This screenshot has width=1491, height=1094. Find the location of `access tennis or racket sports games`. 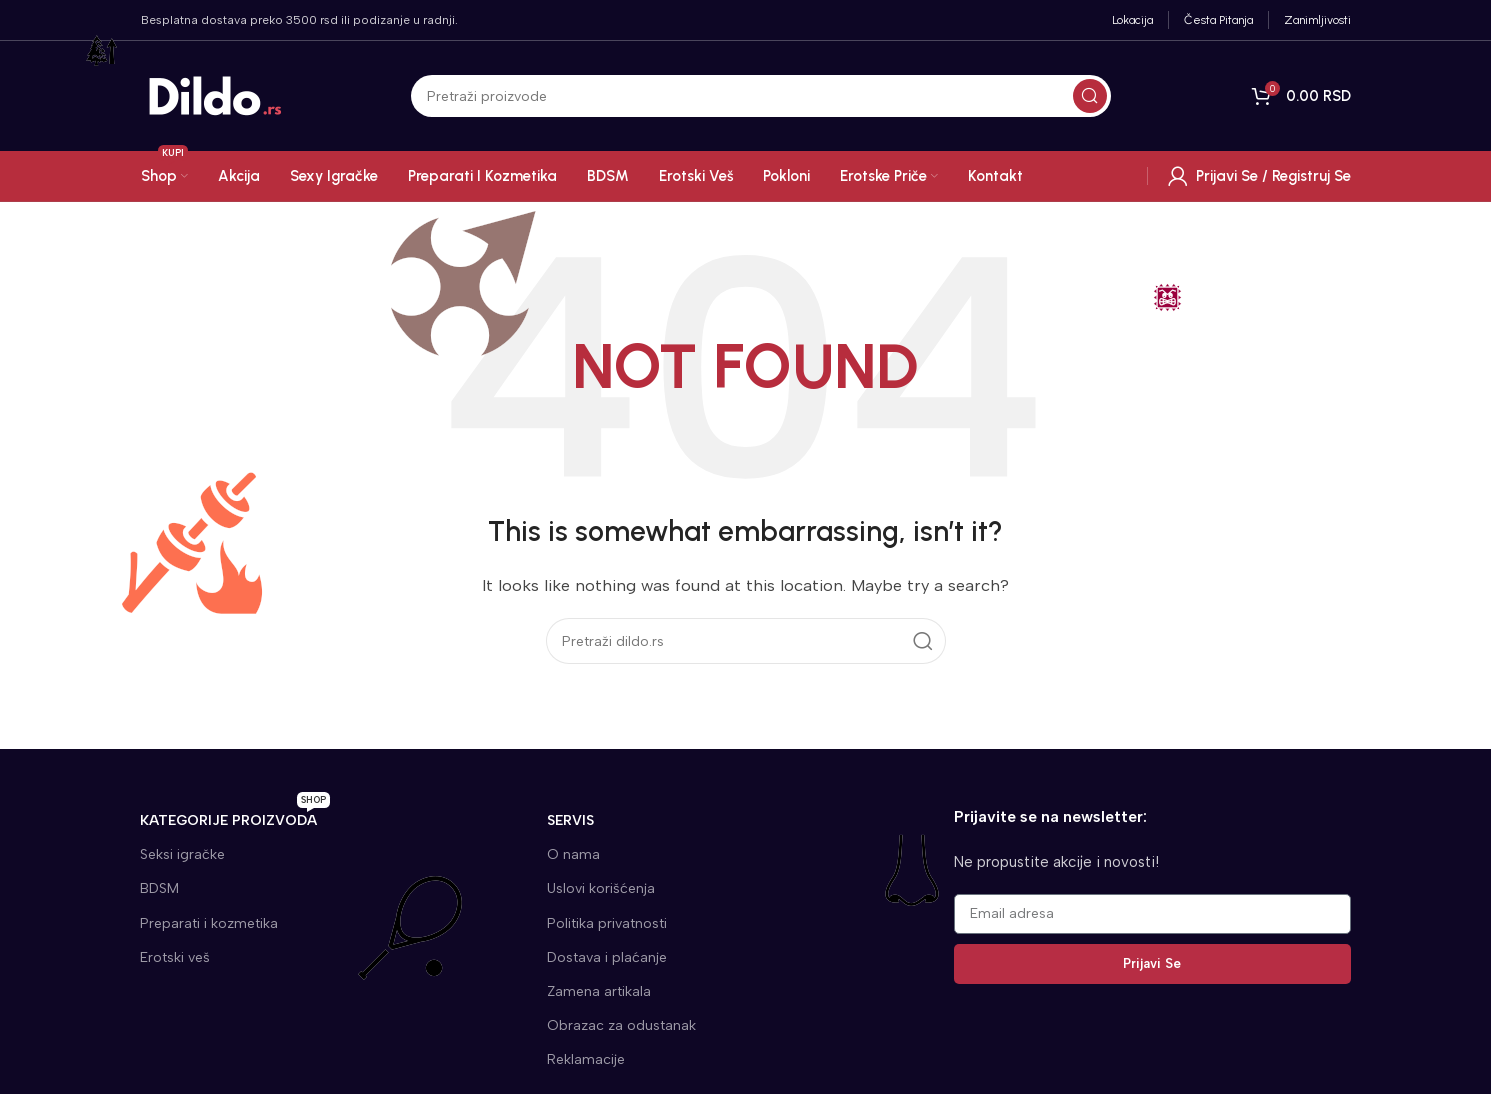

access tennis or racket sports games is located at coordinates (410, 928).